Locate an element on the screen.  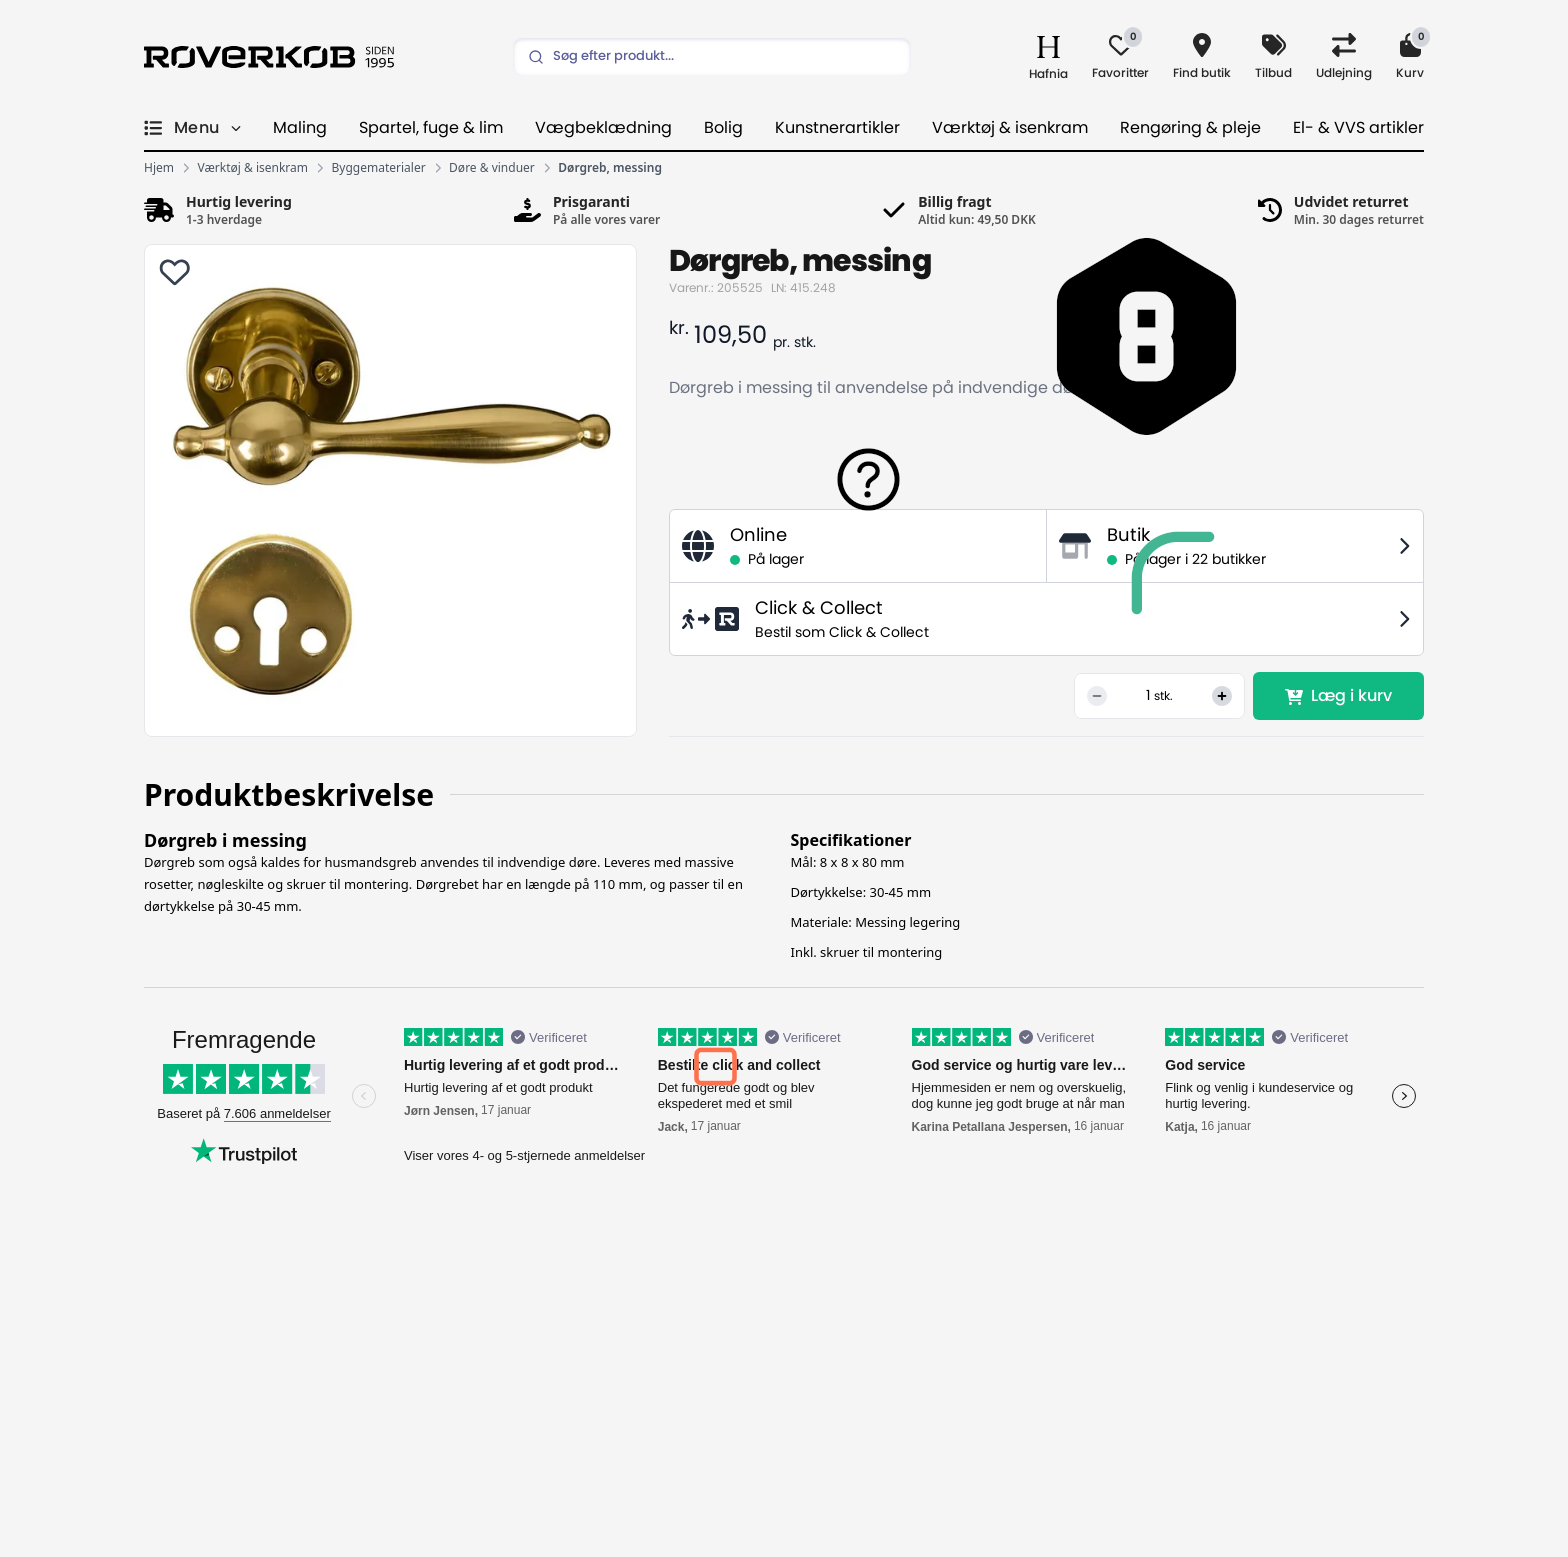
indicates step 8 in a multi-step process is located at coordinates (1146, 336).